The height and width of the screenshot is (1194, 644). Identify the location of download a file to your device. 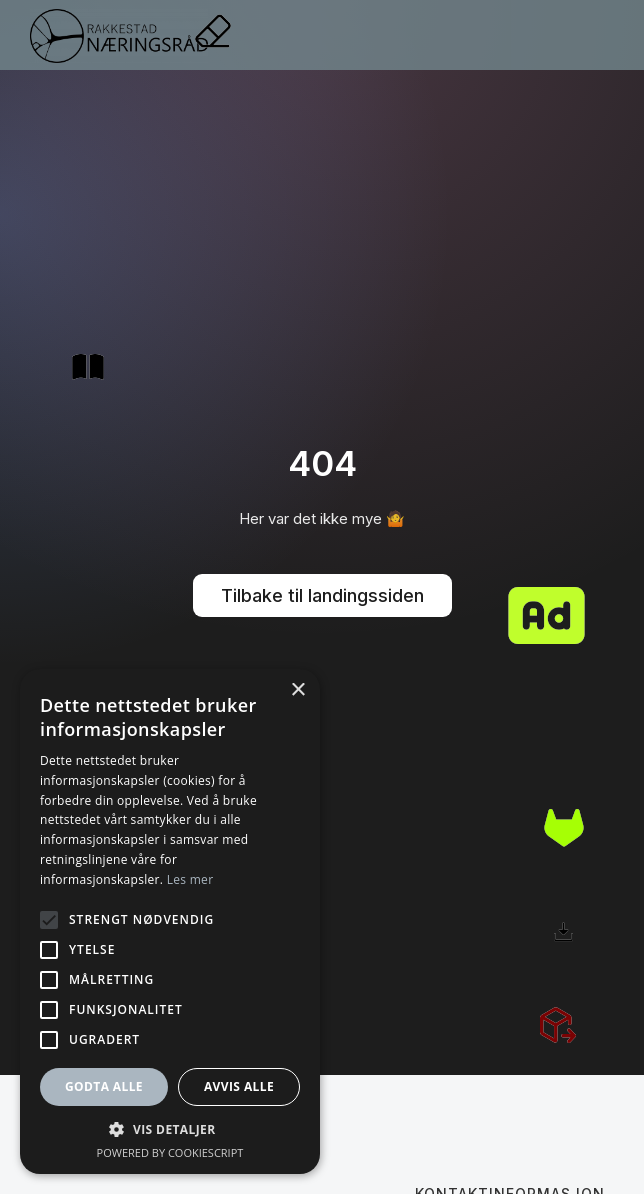
(563, 932).